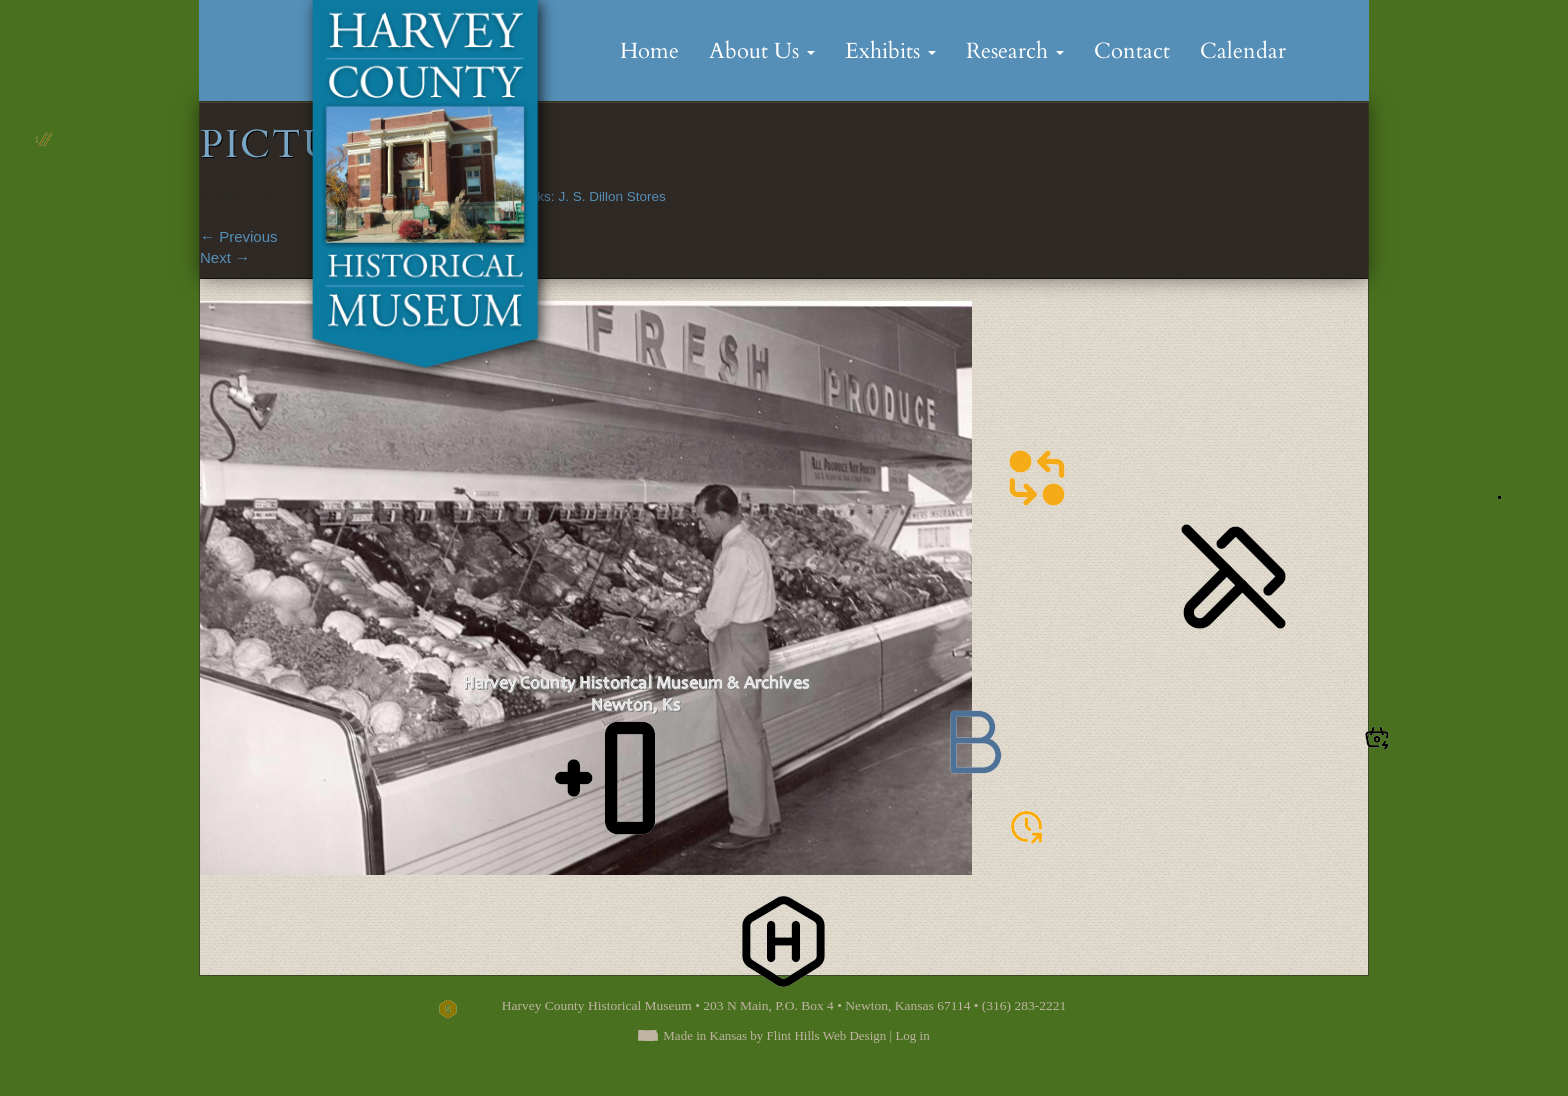 The width and height of the screenshot is (1568, 1096). Describe the element at coordinates (1026, 826) in the screenshot. I see `share a scheduled event or time` at that location.